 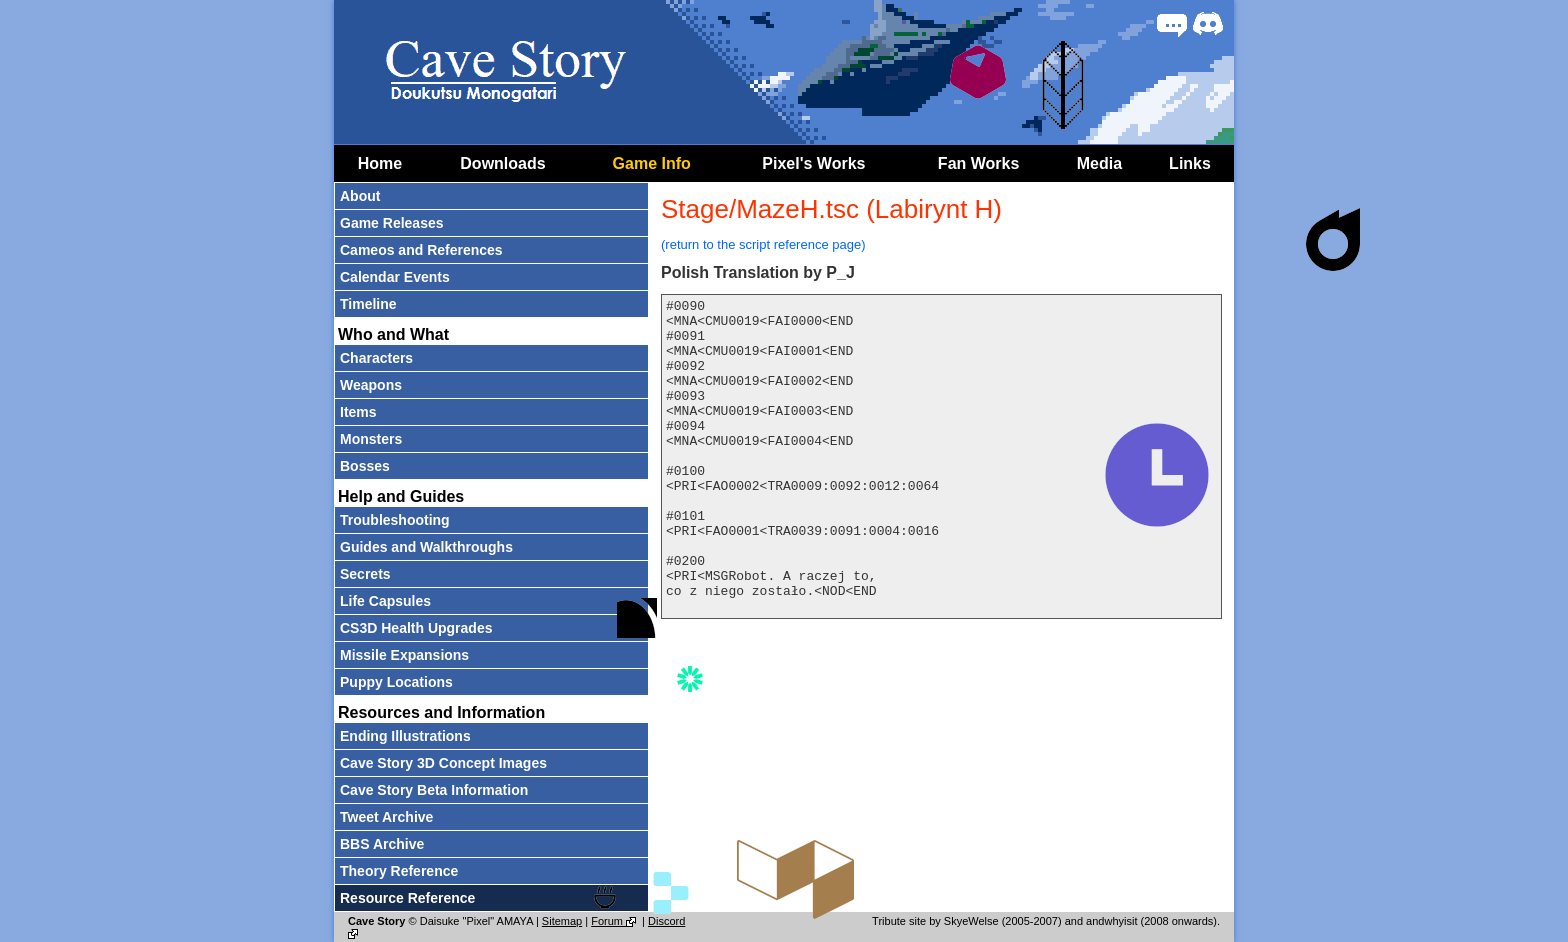 I want to click on meteor or comet indicator for weather events, so click(x=1333, y=241).